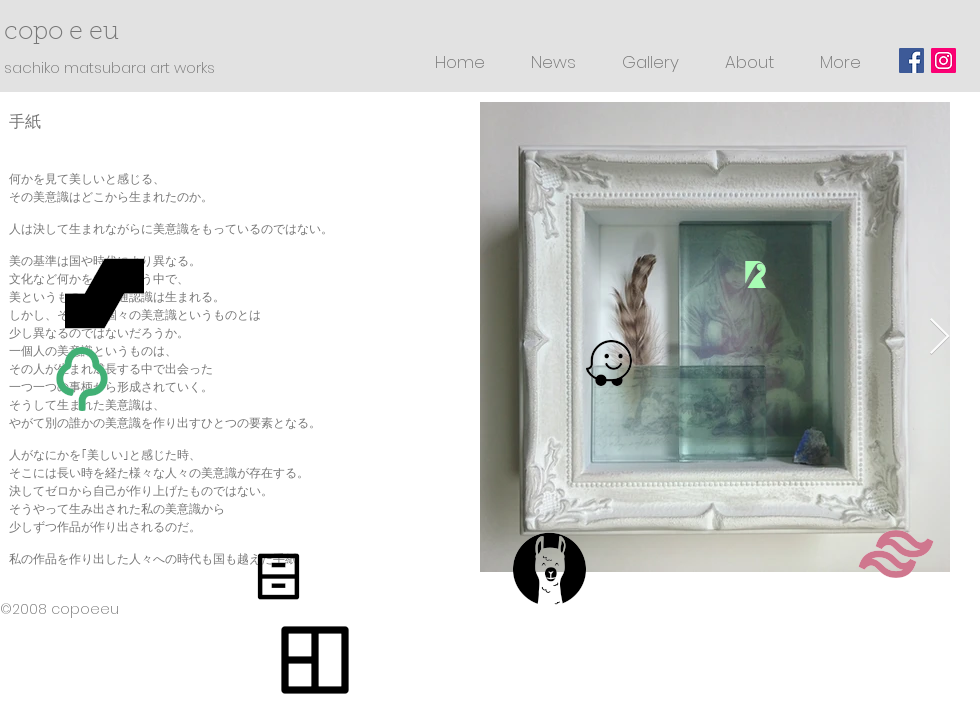 Image resolution: width=980 pixels, height=720 pixels. What do you see at coordinates (82, 379) in the screenshot?
I see `open the gumtree app` at bounding box center [82, 379].